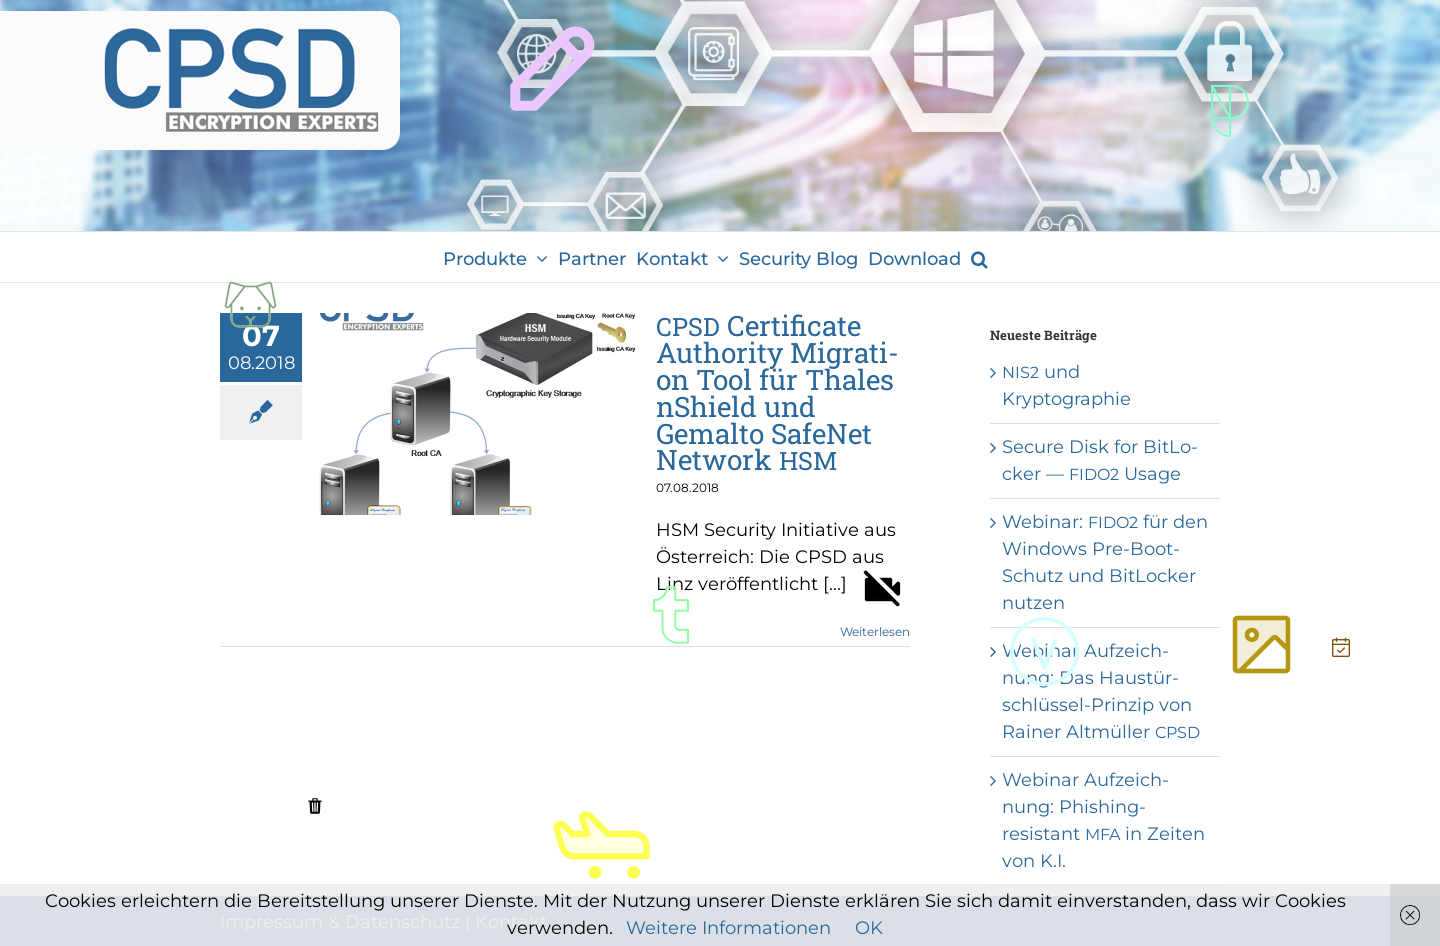 This screenshot has width=1440, height=946. What do you see at coordinates (882, 589) in the screenshot?
I see `camera is currently disabled or off` at bounding box center [882, 589].